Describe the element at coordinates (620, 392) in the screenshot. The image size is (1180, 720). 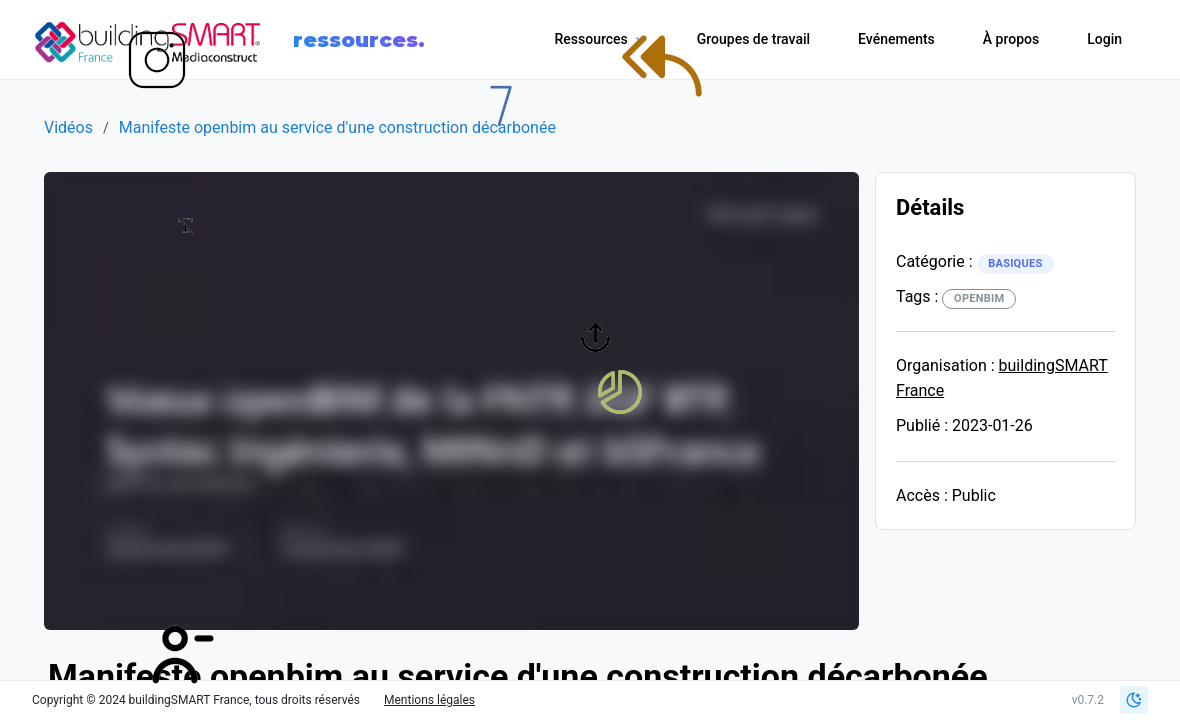
I see `view analytics or statistics breakdown` at that location.